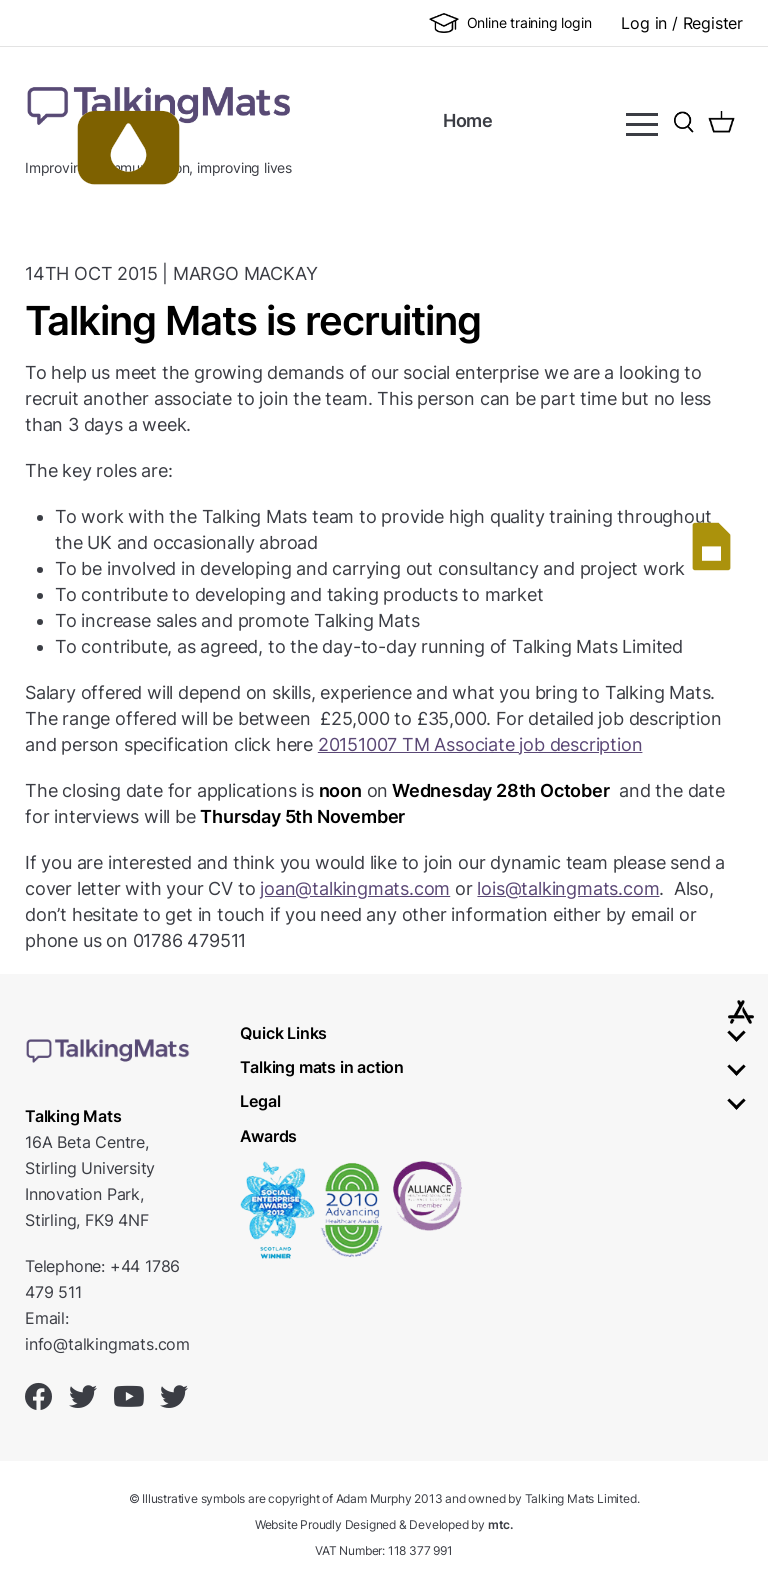  What do you see at coordinates (128, 150) in the screenshot?
I see `lumon industries logo from the TV series severance` at bounding box center [128, 150].